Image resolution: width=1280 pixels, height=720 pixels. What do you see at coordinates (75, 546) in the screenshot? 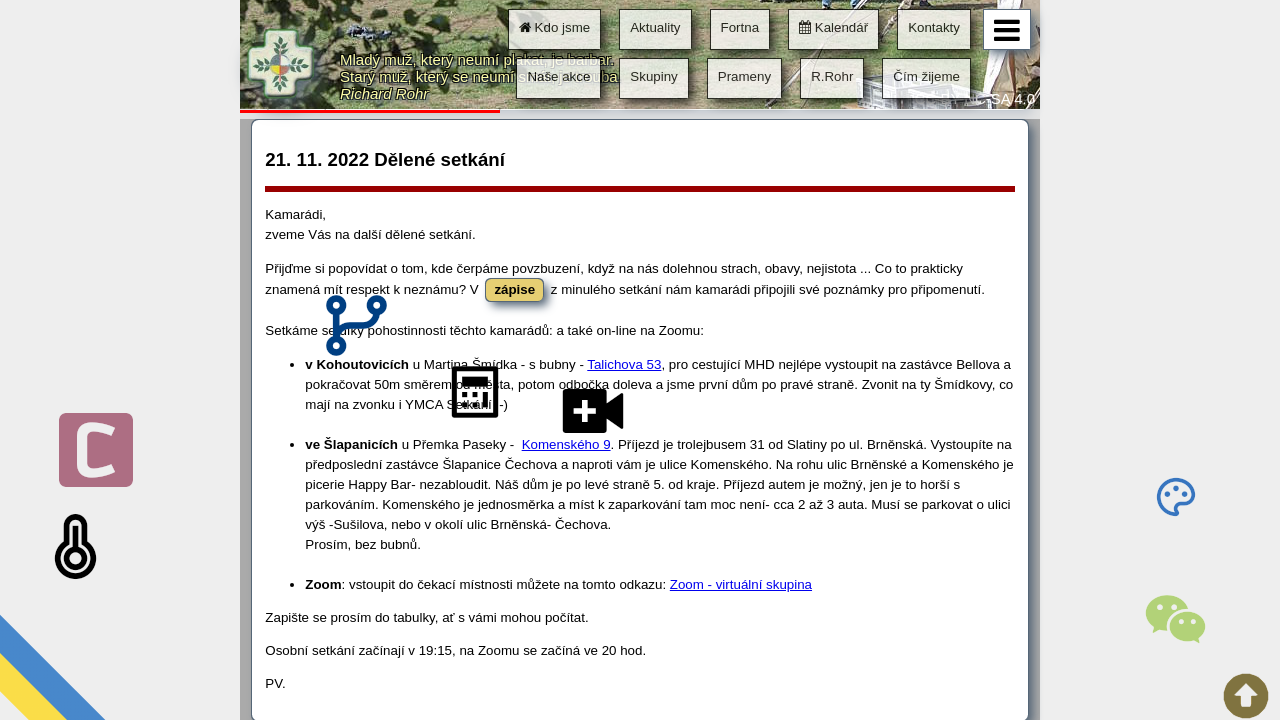
I see `indicates high temperature reading` at bounding box center [75, 546].